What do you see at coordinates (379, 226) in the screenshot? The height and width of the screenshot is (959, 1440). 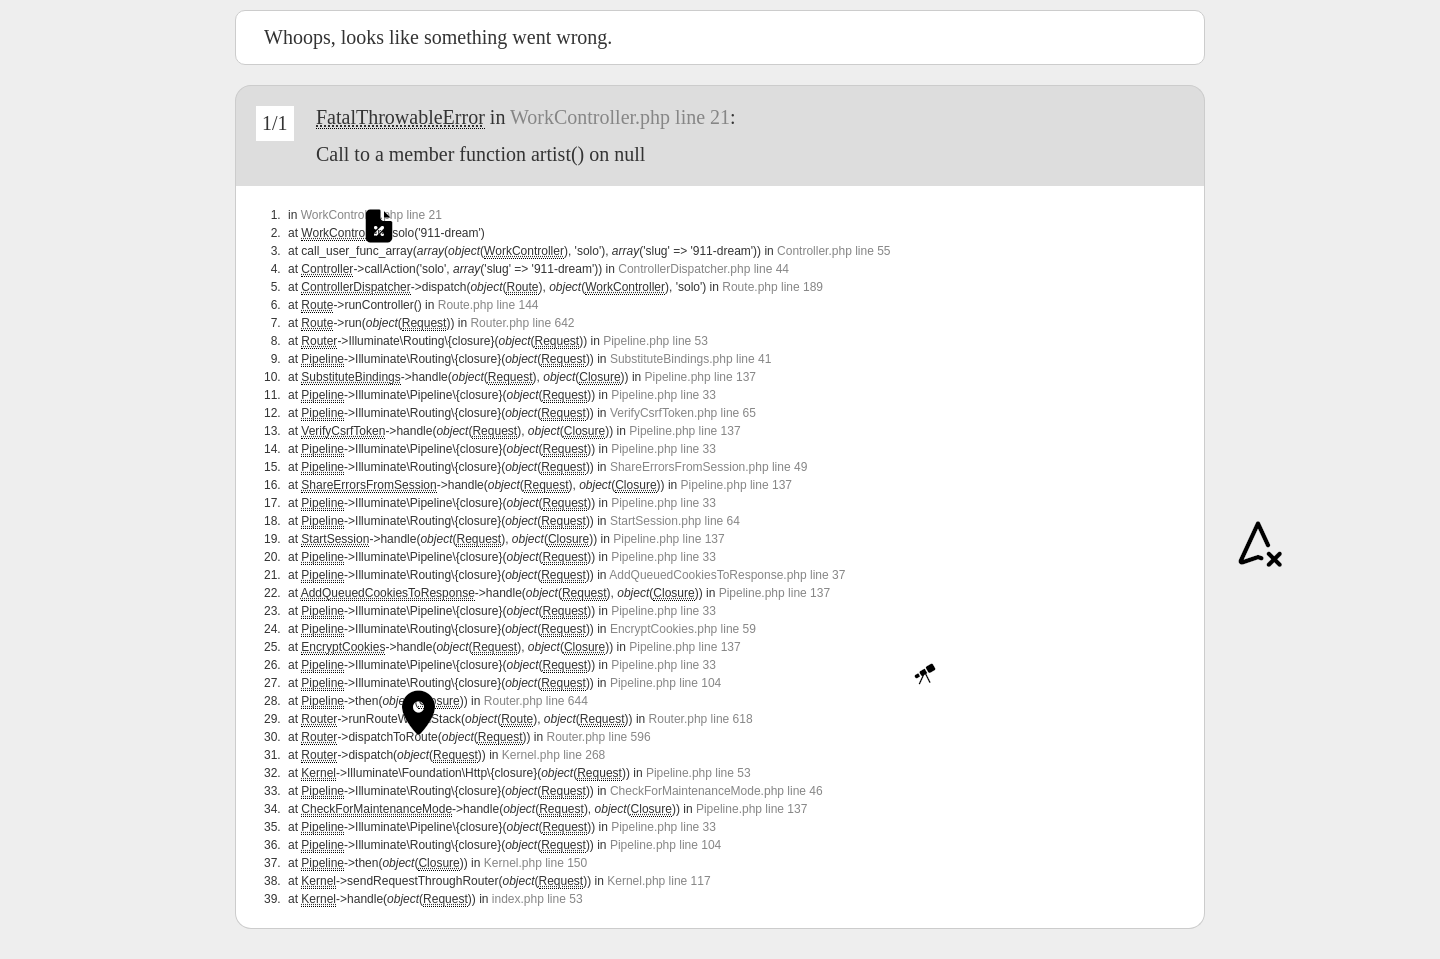 I see `view document with percentage or discount details` at bounding box center [379, 226].